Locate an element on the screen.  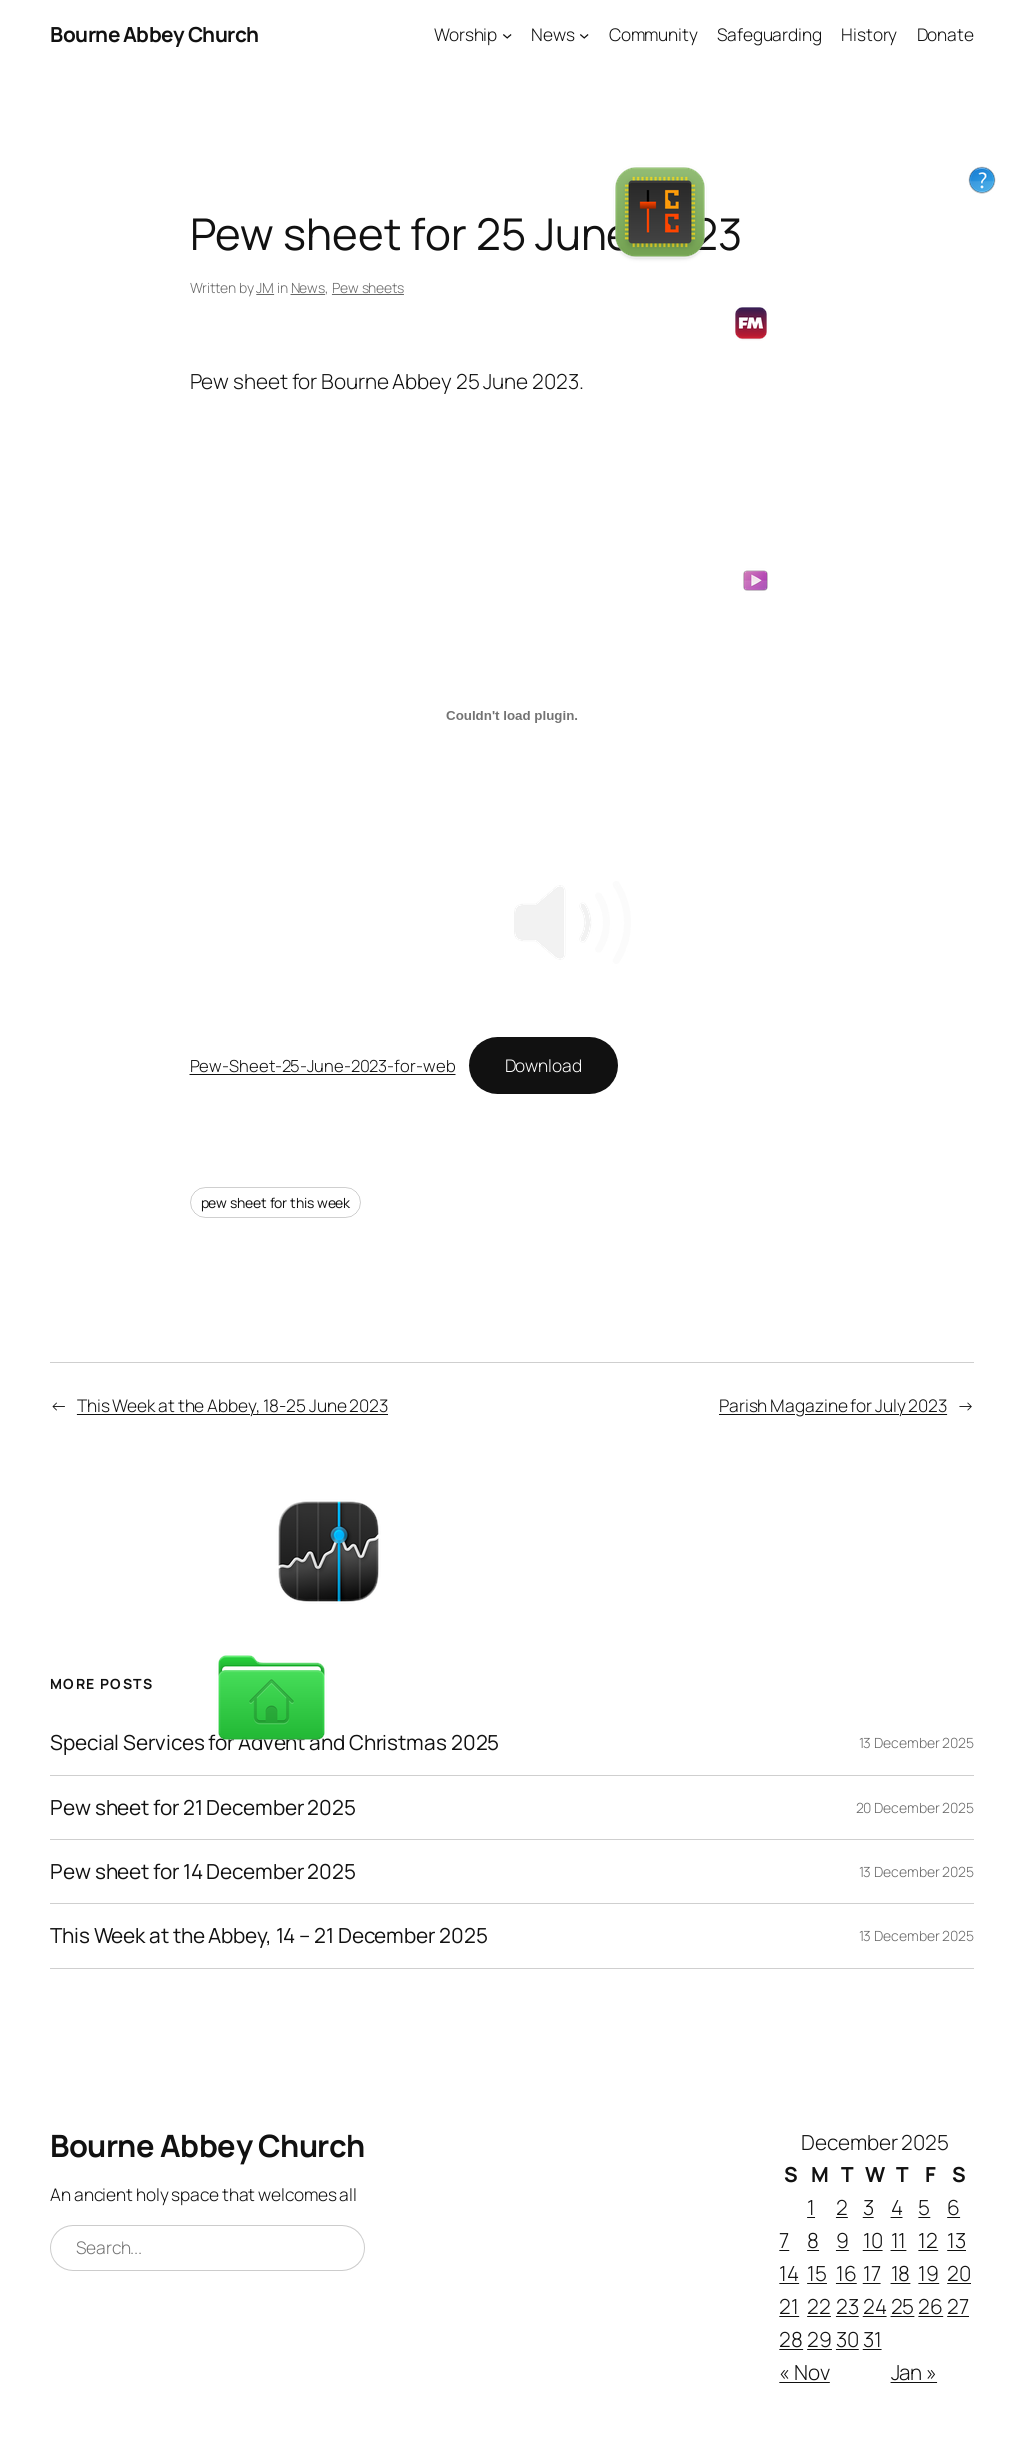
indicates low volume level is located at coordinates (572, 922).